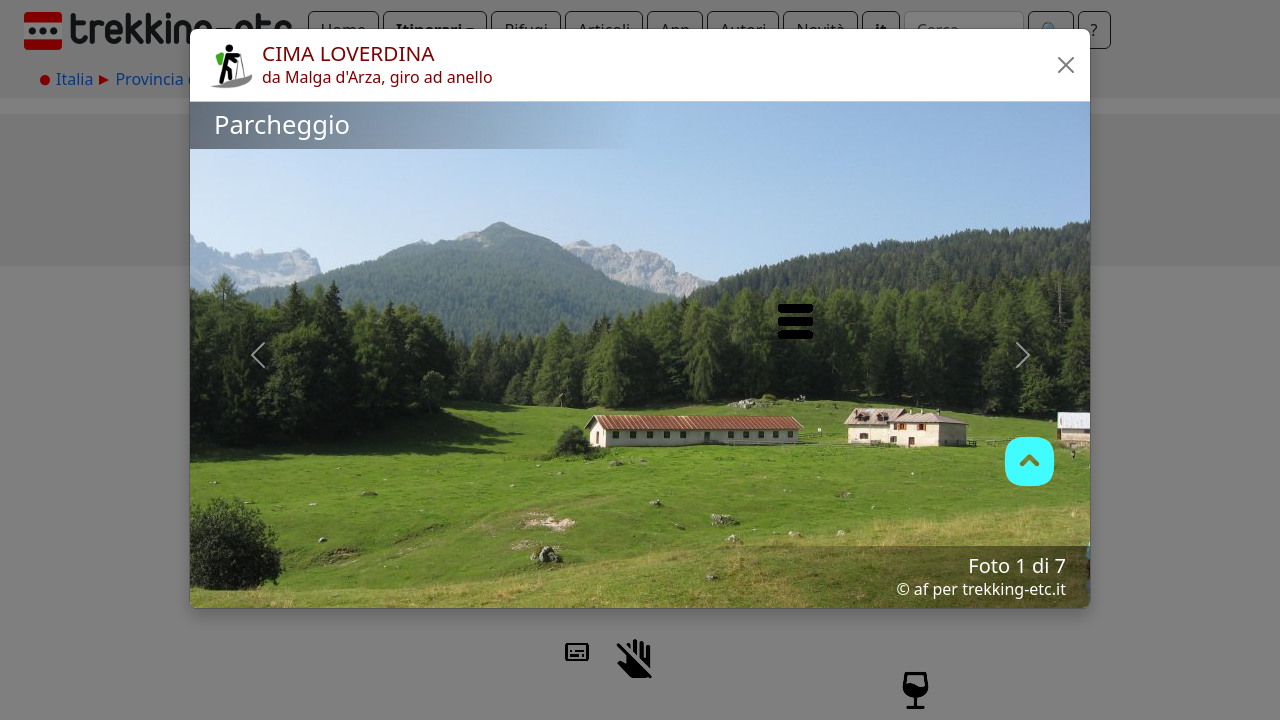 This screenshot has width=1280, height=720. I want to click on view data in row format, so click(795, 321).